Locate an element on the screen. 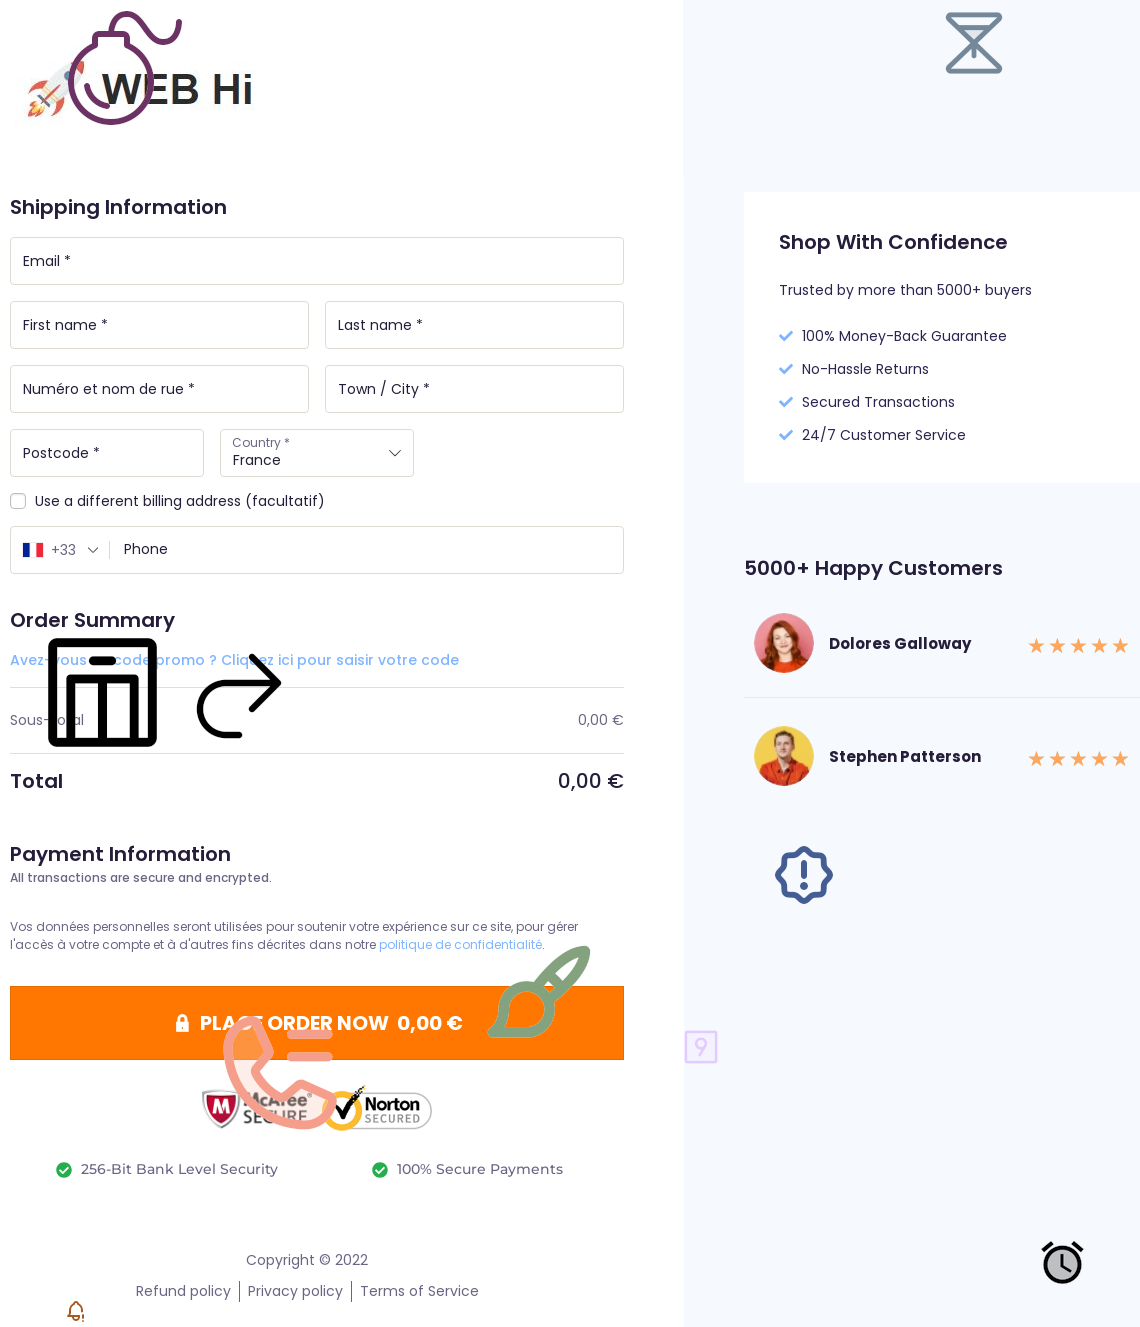  indicates a destructive or dangerous action is located at coordinates (119, 66).